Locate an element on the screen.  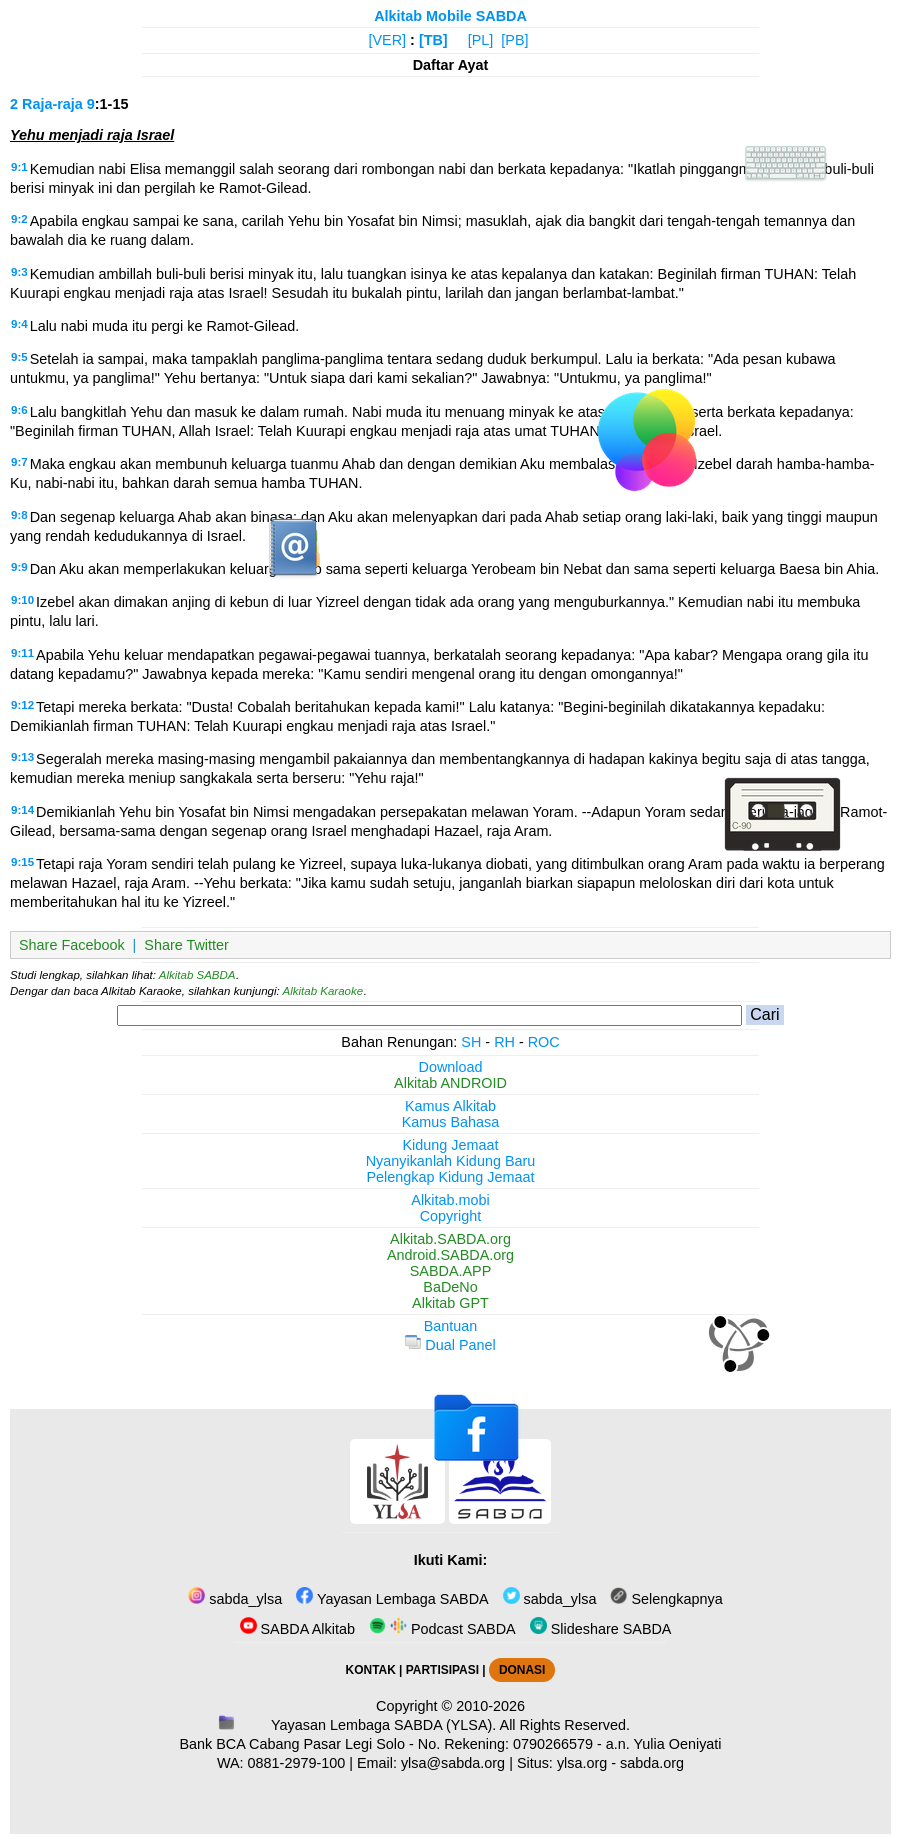
open folder containing facebook-related files is located at coordinates (476, 1430).